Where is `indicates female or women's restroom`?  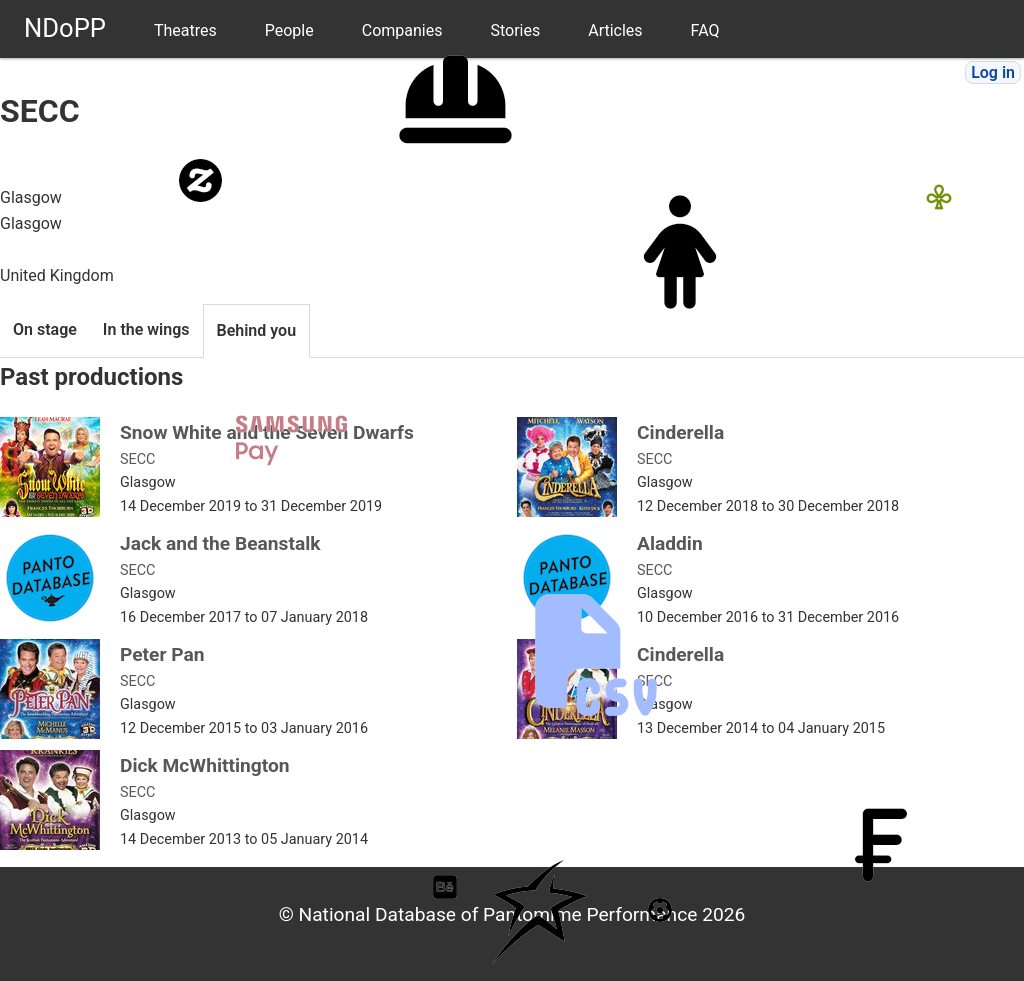 indicates female or women's restroom is located at coordinates (680, 252).